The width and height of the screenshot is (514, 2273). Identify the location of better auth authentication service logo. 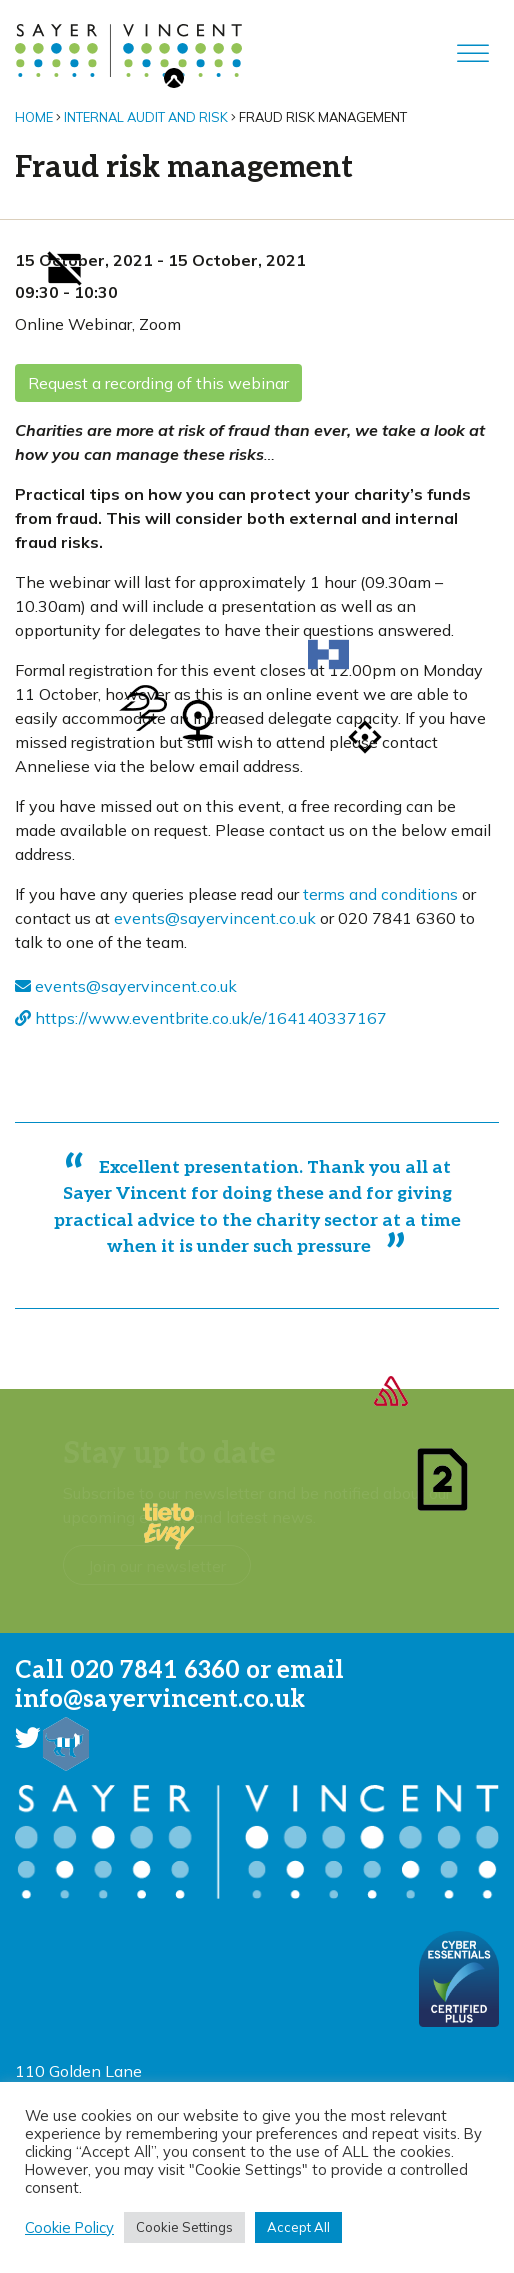
(328, 654).